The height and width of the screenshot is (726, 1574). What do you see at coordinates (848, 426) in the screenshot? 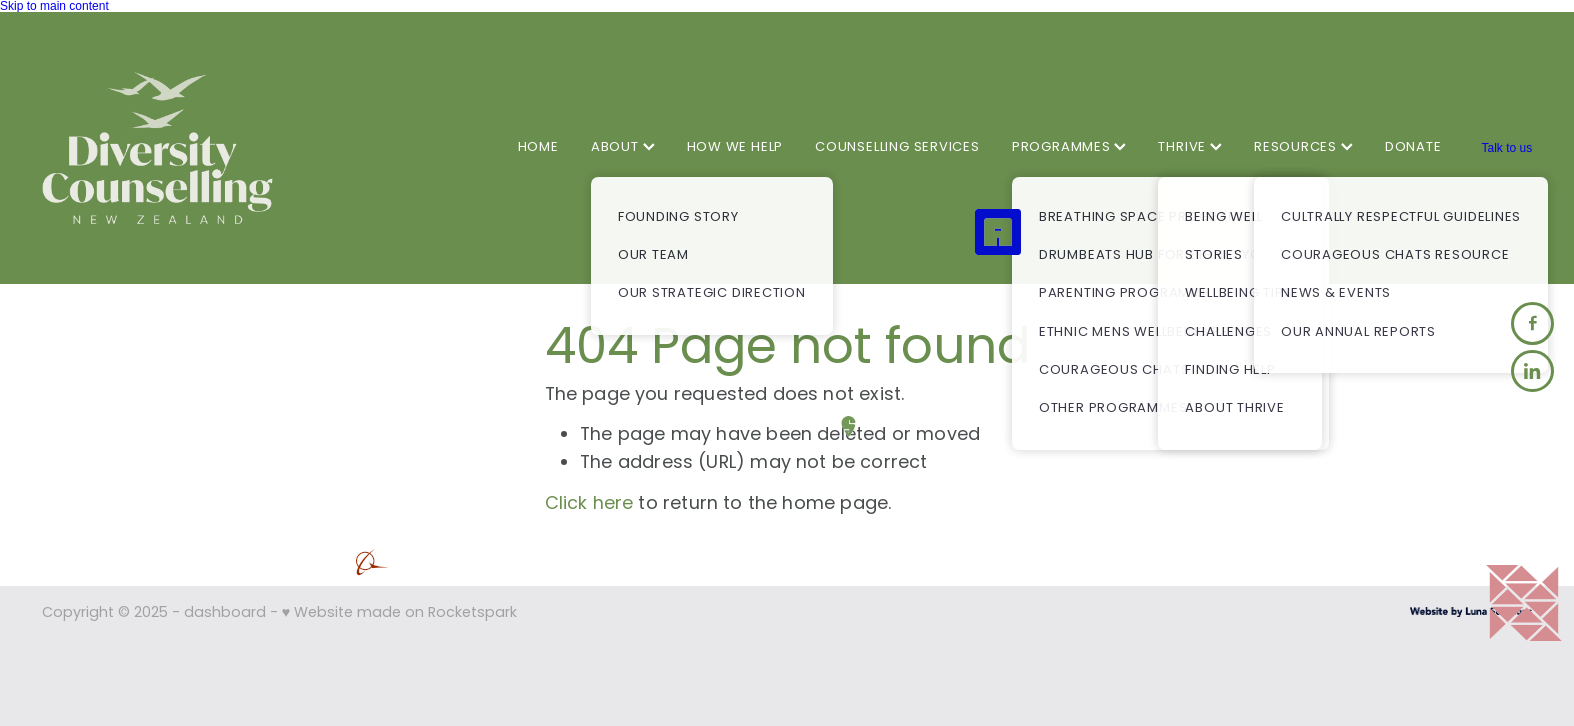
I see `open the Swiggy food delivery app` at bounding box center [848, 426].